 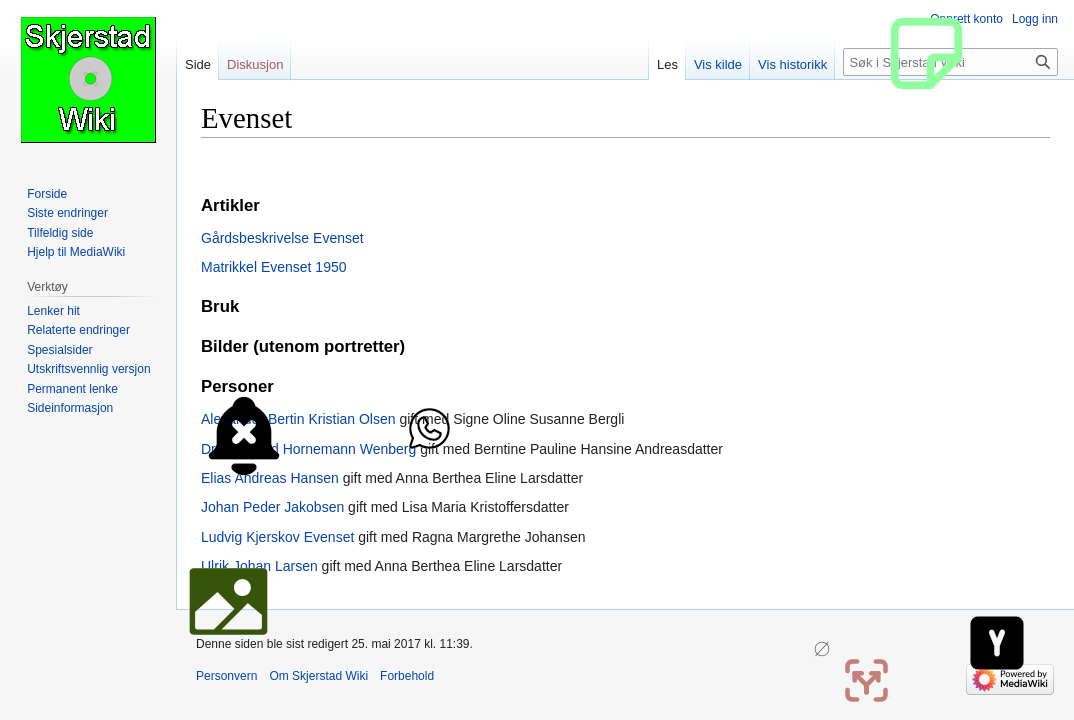 I want to click on indicates an empty or null state, so click(x=822, y=649).